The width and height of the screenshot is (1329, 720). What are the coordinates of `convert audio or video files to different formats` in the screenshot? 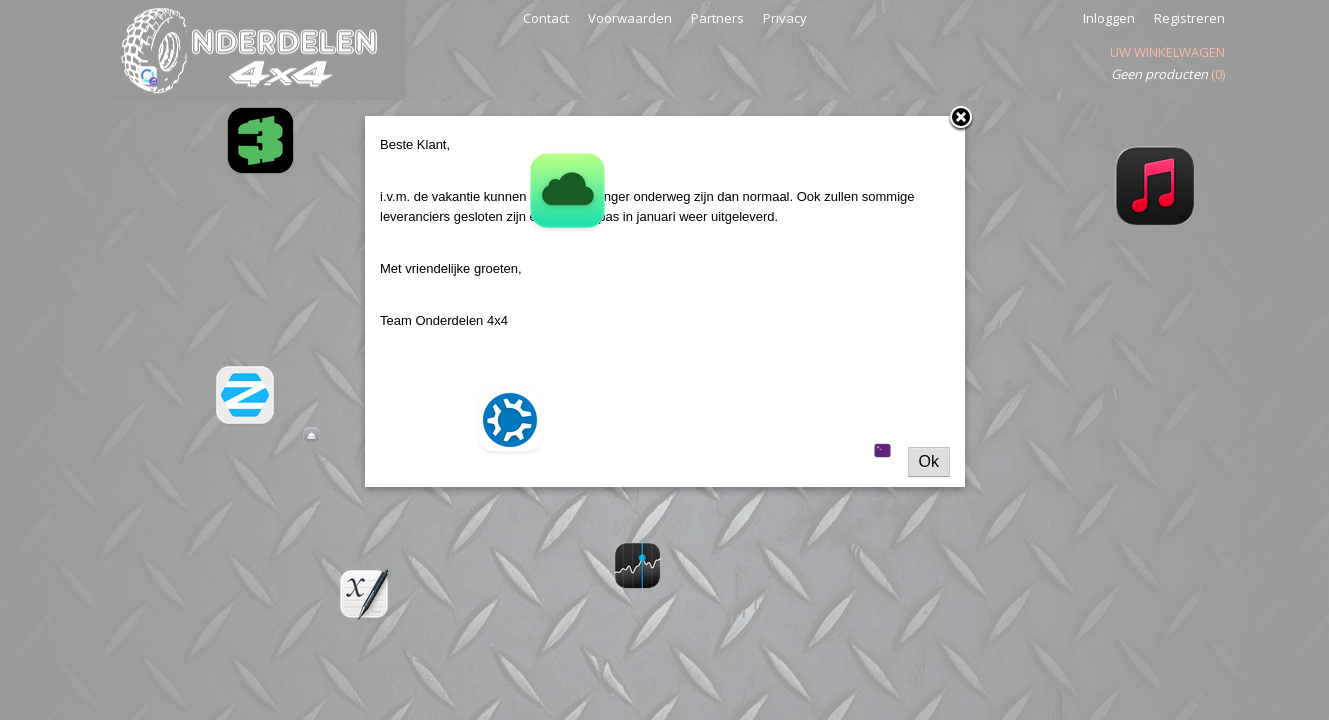 It's located at (147, 75).